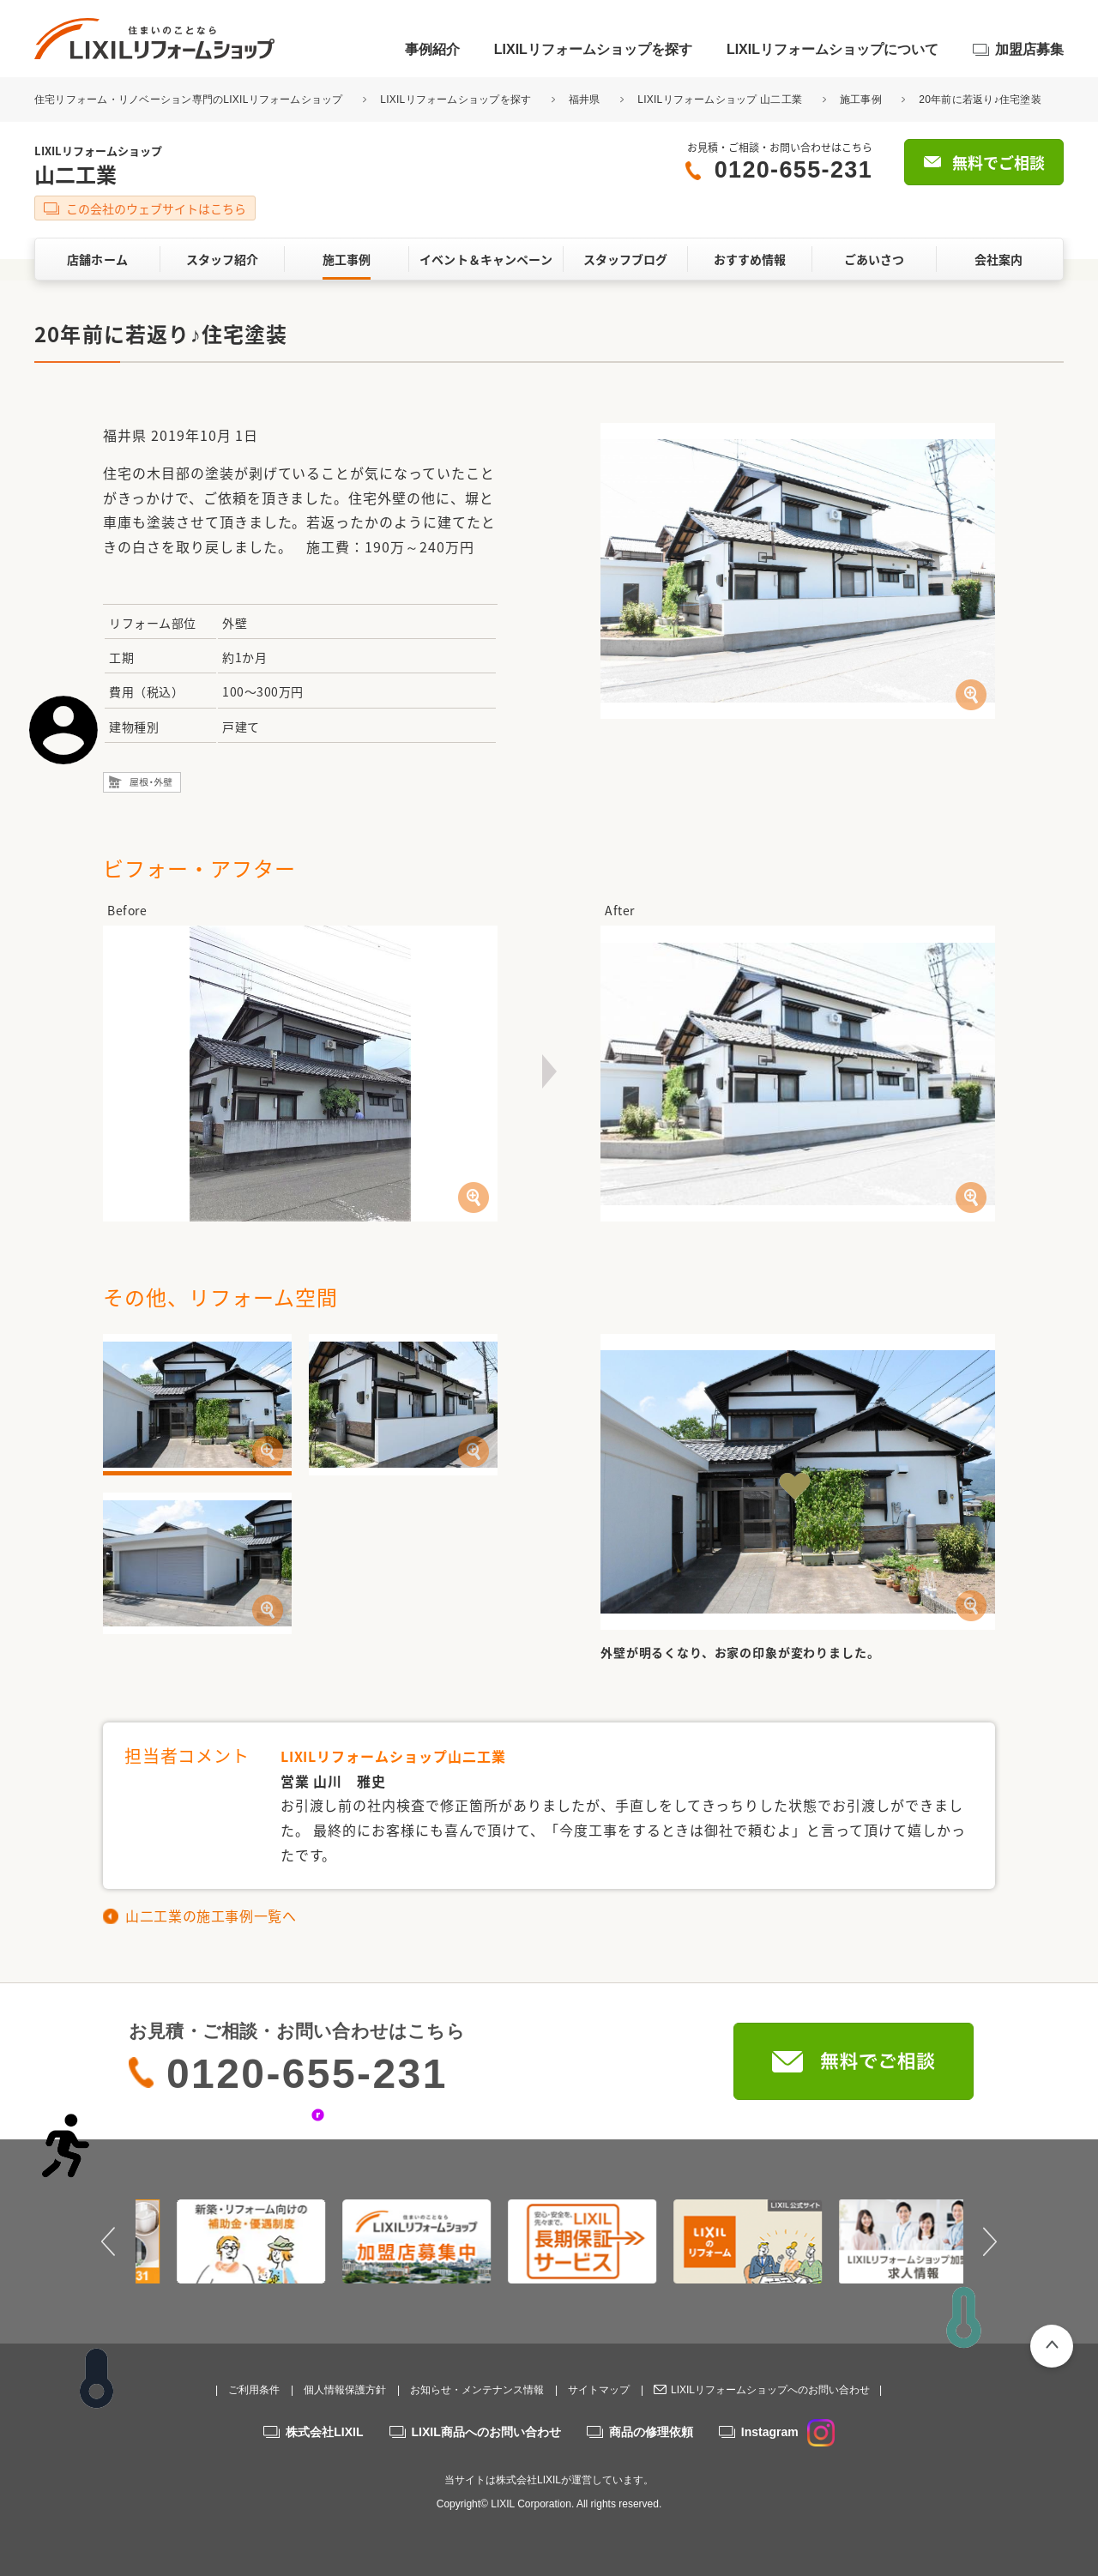  Describe the element at coordinates (67, 2146) in the screenshot. I see `start a running or jogging workout` at that location.